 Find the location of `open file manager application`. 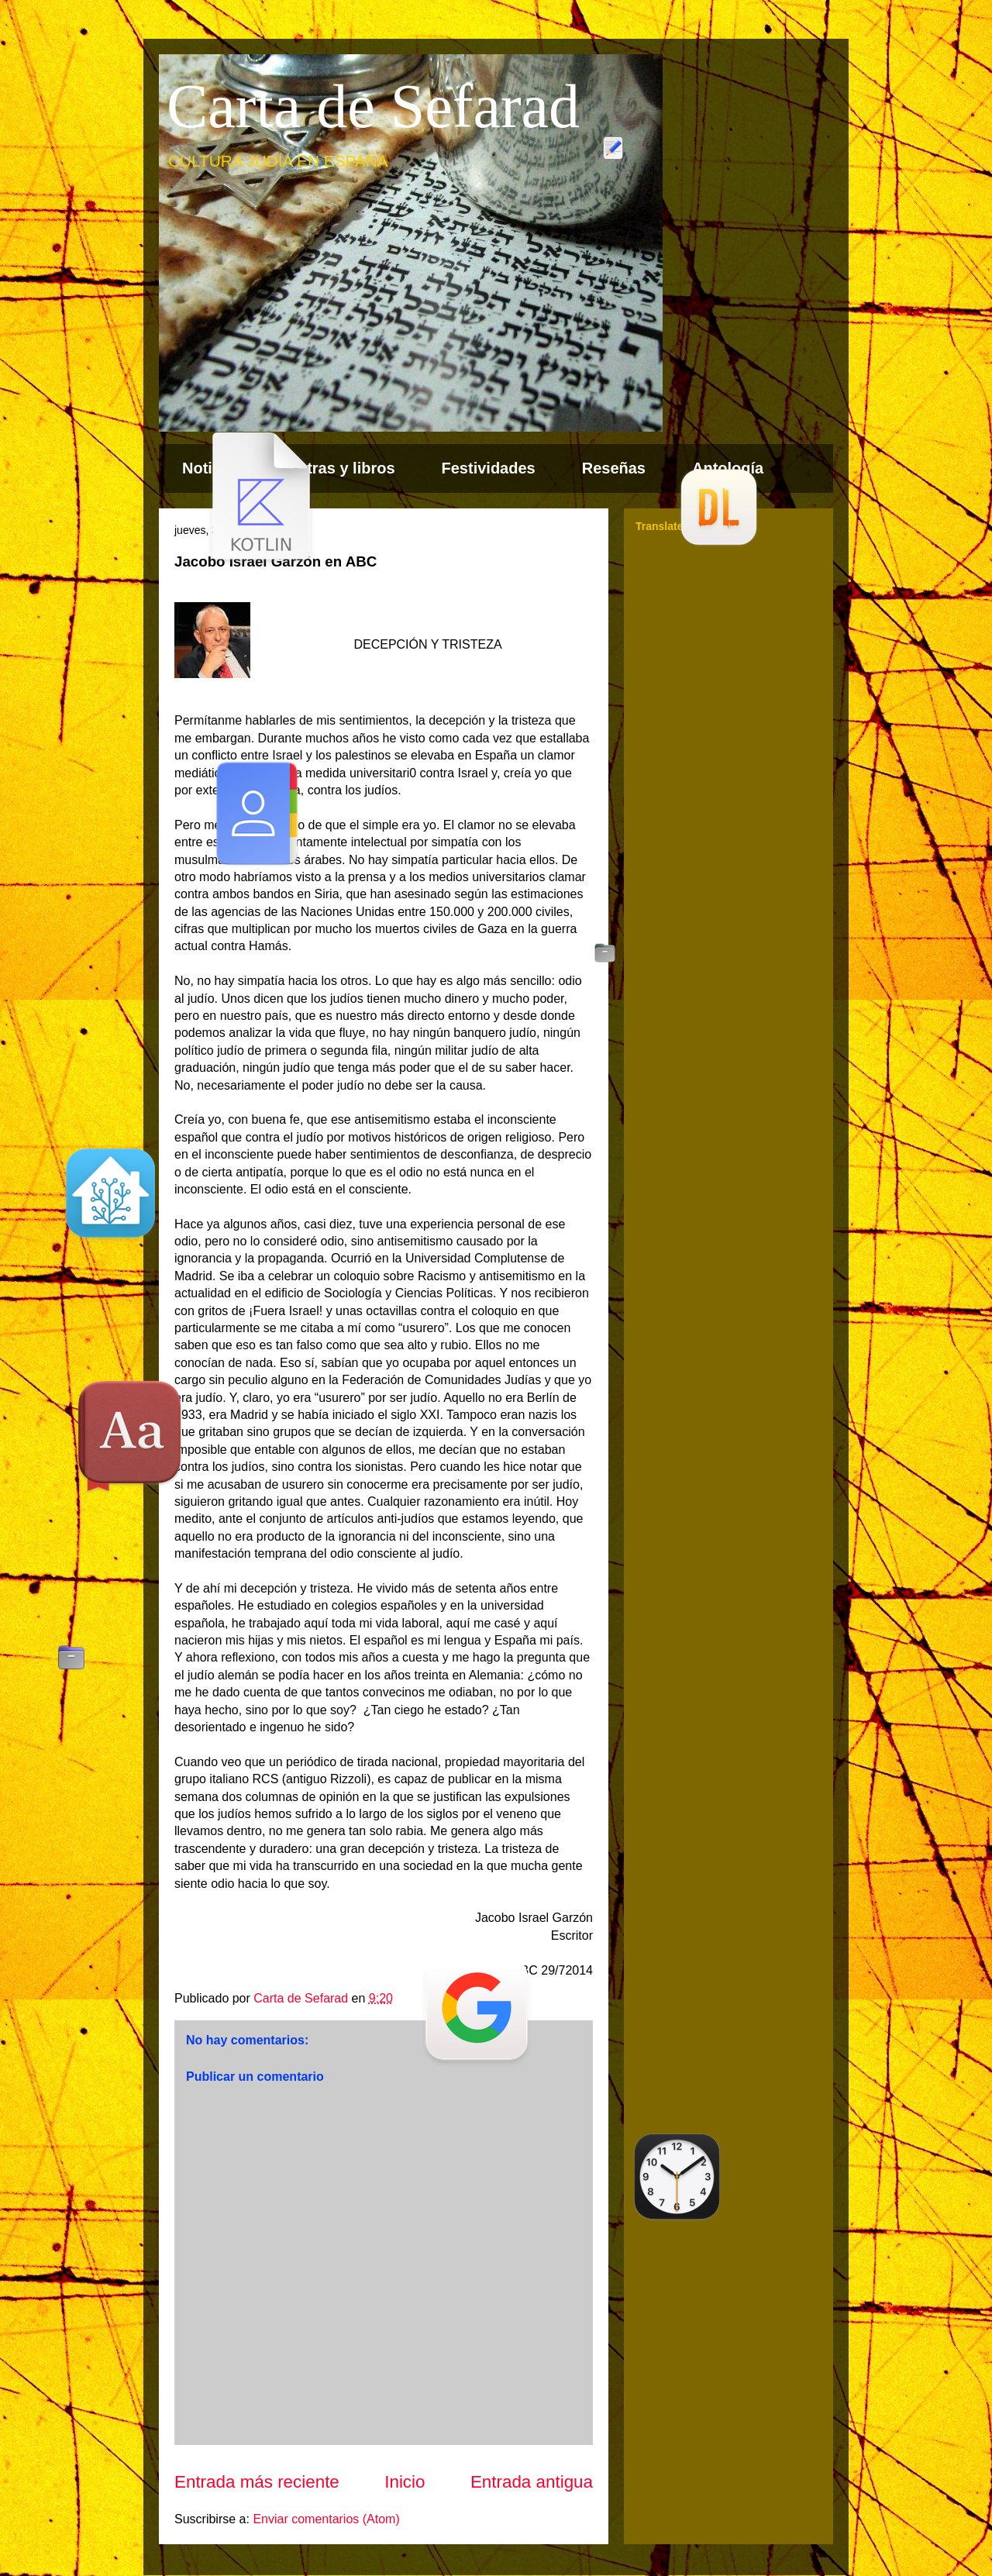

open file manager application is located at coordinates (71, 1657).